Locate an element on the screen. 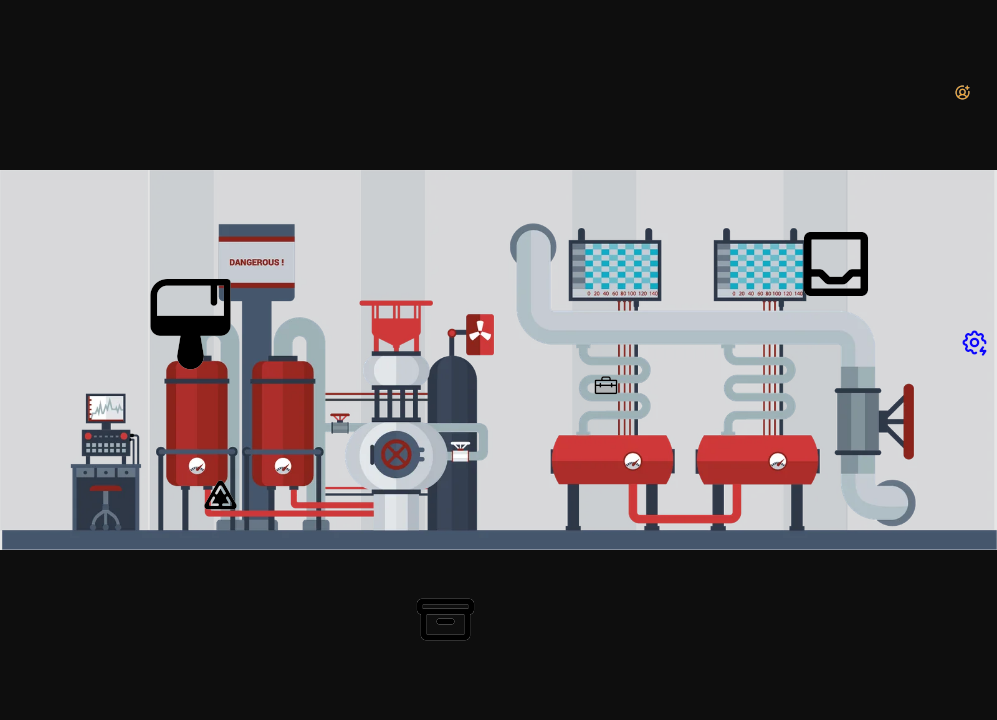 Image resolution: width=997 pixels, height=720 pixels. archive item or conversation is located at coordinates (445, 619).